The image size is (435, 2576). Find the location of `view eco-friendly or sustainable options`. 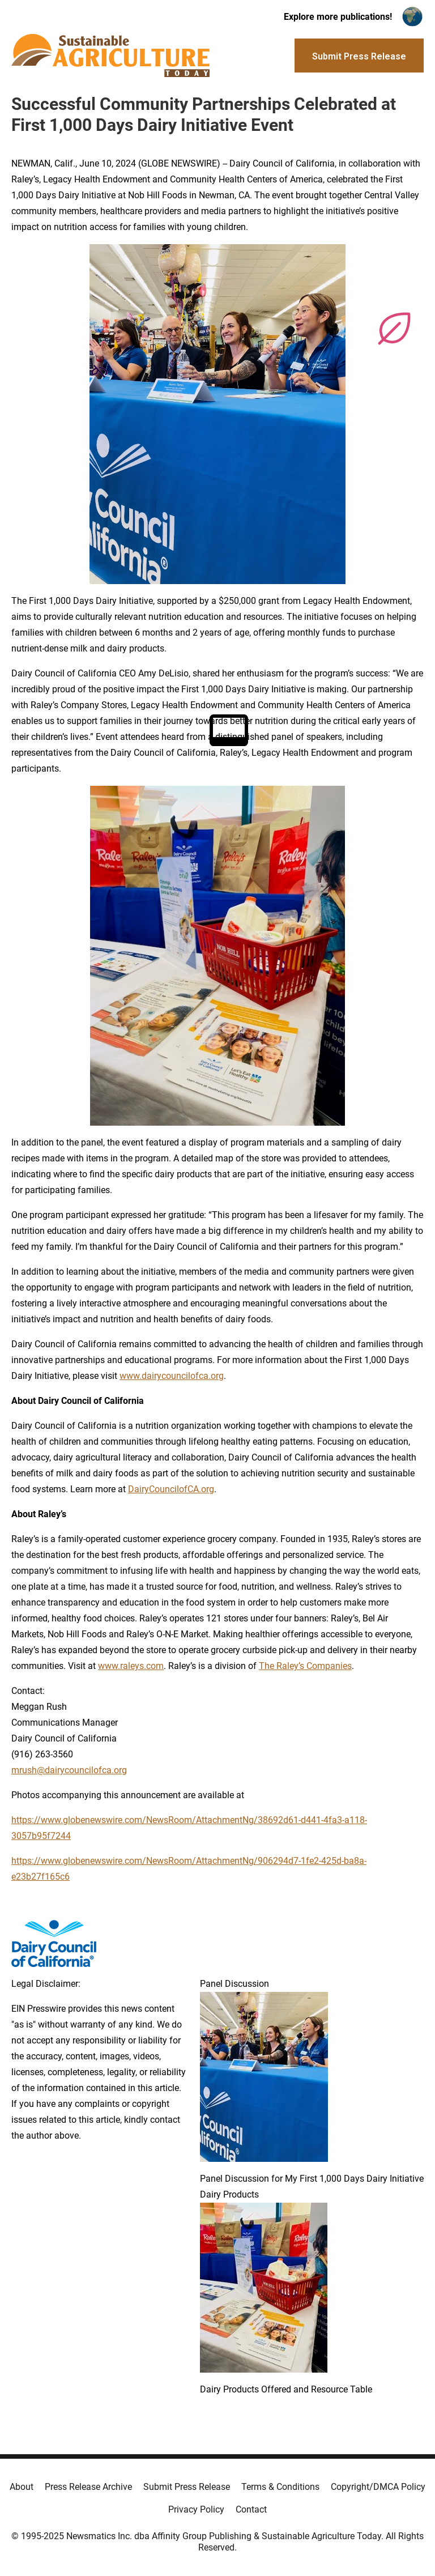

view eco-friendly or sustainable options is located at coordinates (394, 329).